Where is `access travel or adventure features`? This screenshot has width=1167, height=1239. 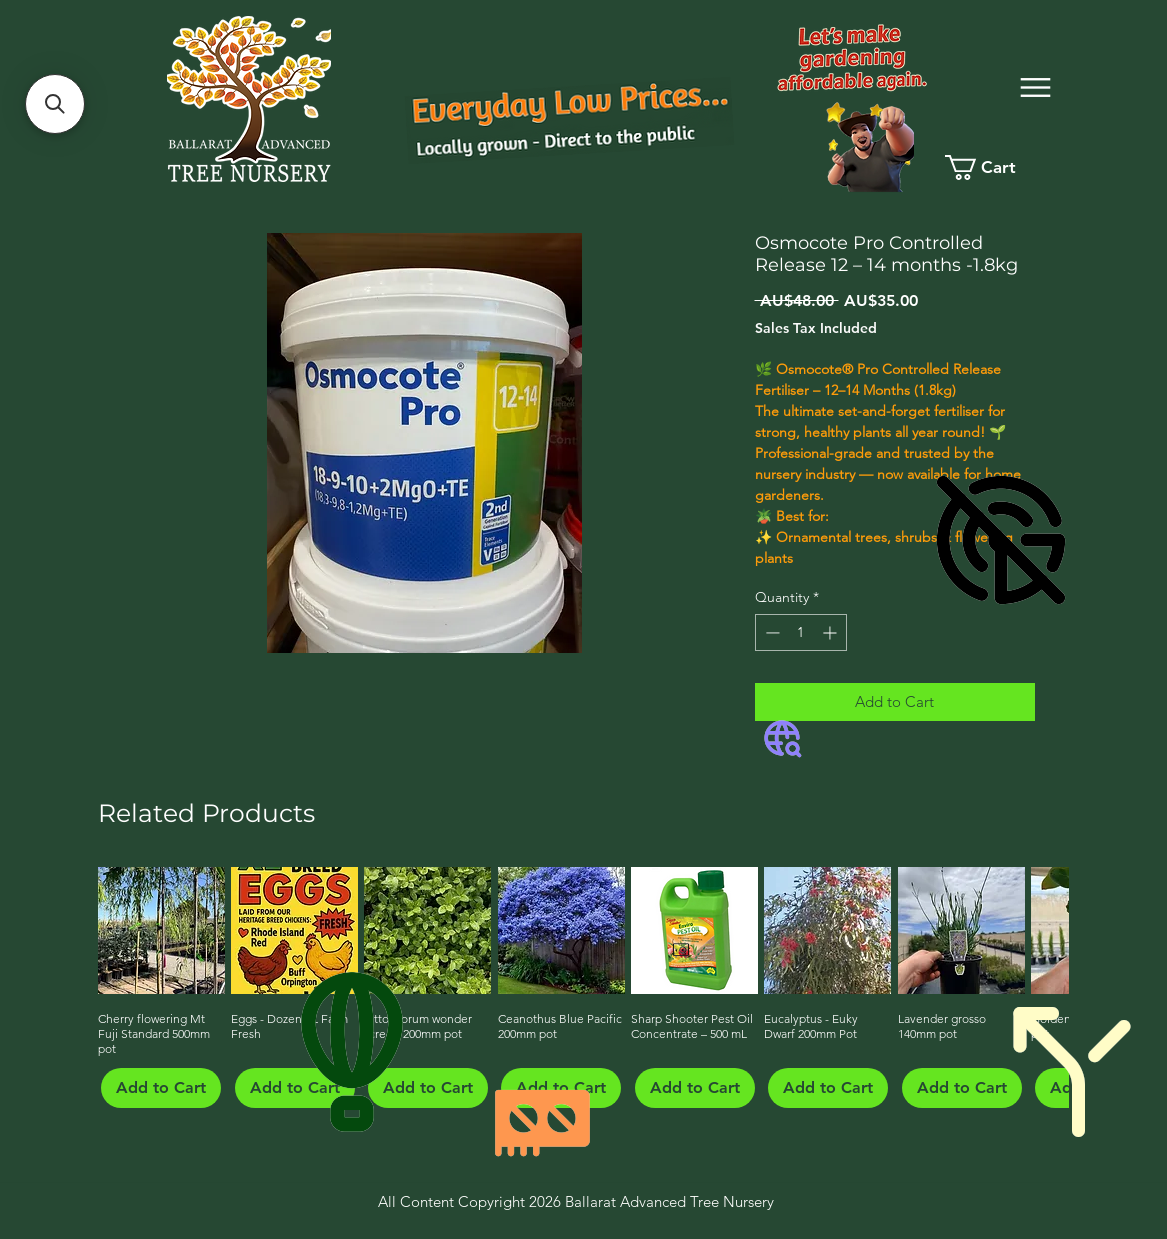 access travel or adventure features is located at coordinates (352, 1052).